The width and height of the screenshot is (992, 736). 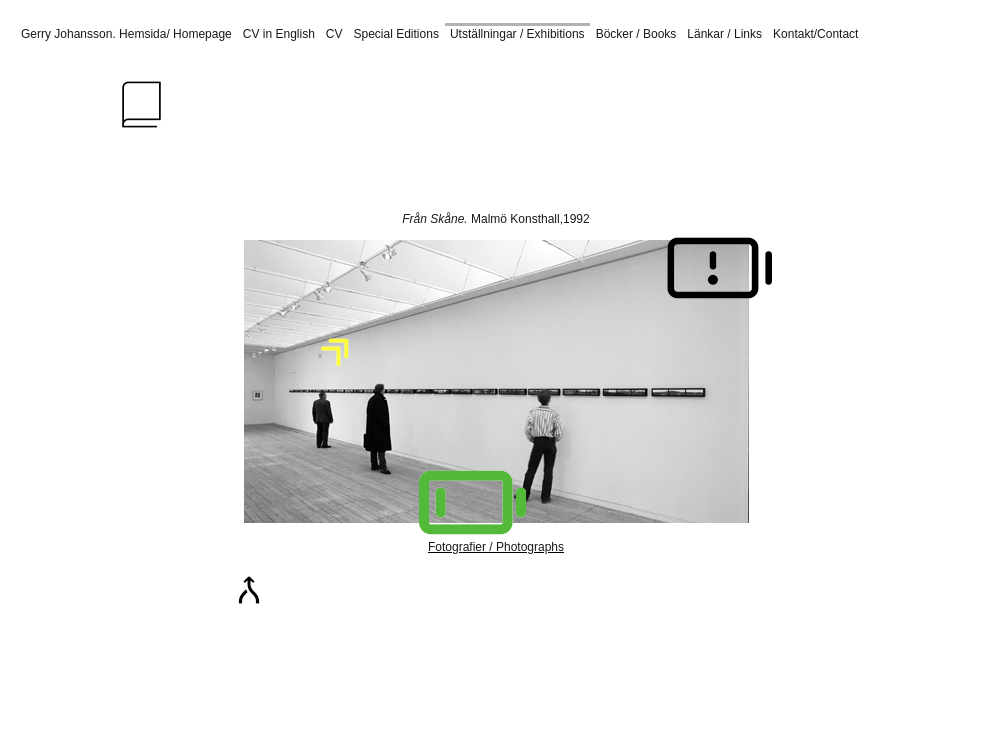 What do you see at coordinates (141, 104) in the screenshot?
I see `open a book or reading view` at bounding box center [141, 104].